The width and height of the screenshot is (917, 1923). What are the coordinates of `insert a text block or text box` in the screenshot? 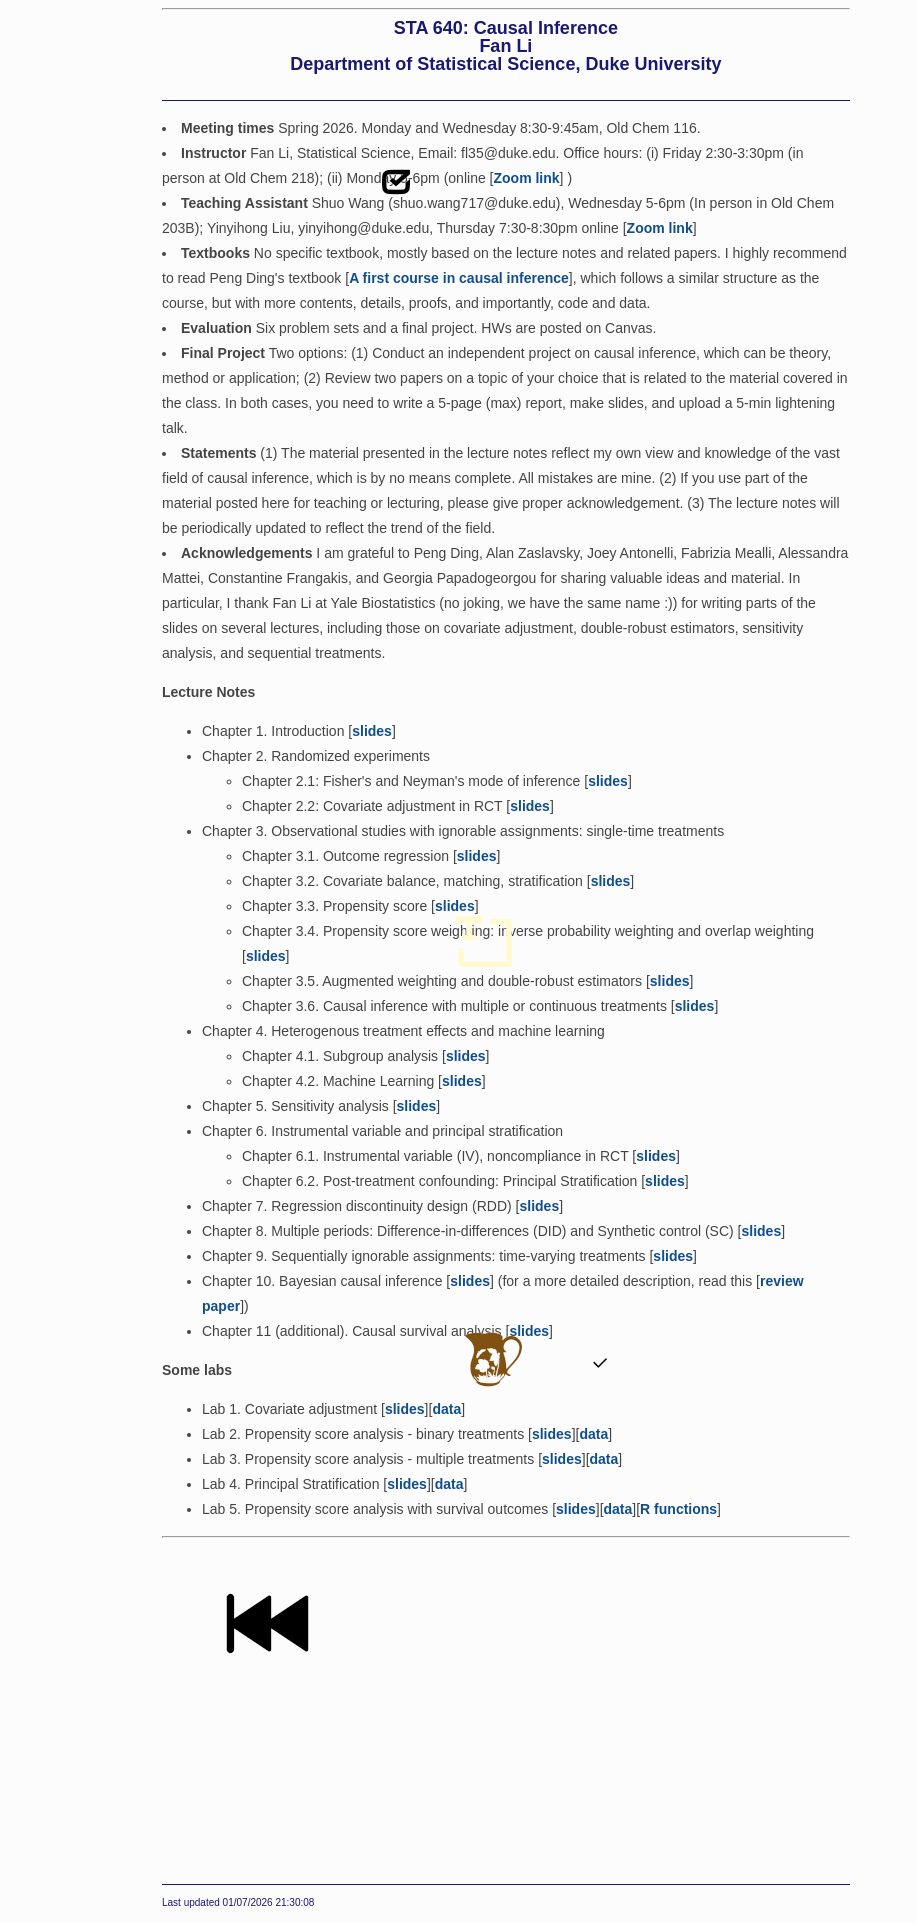 It's located at (485, 943).